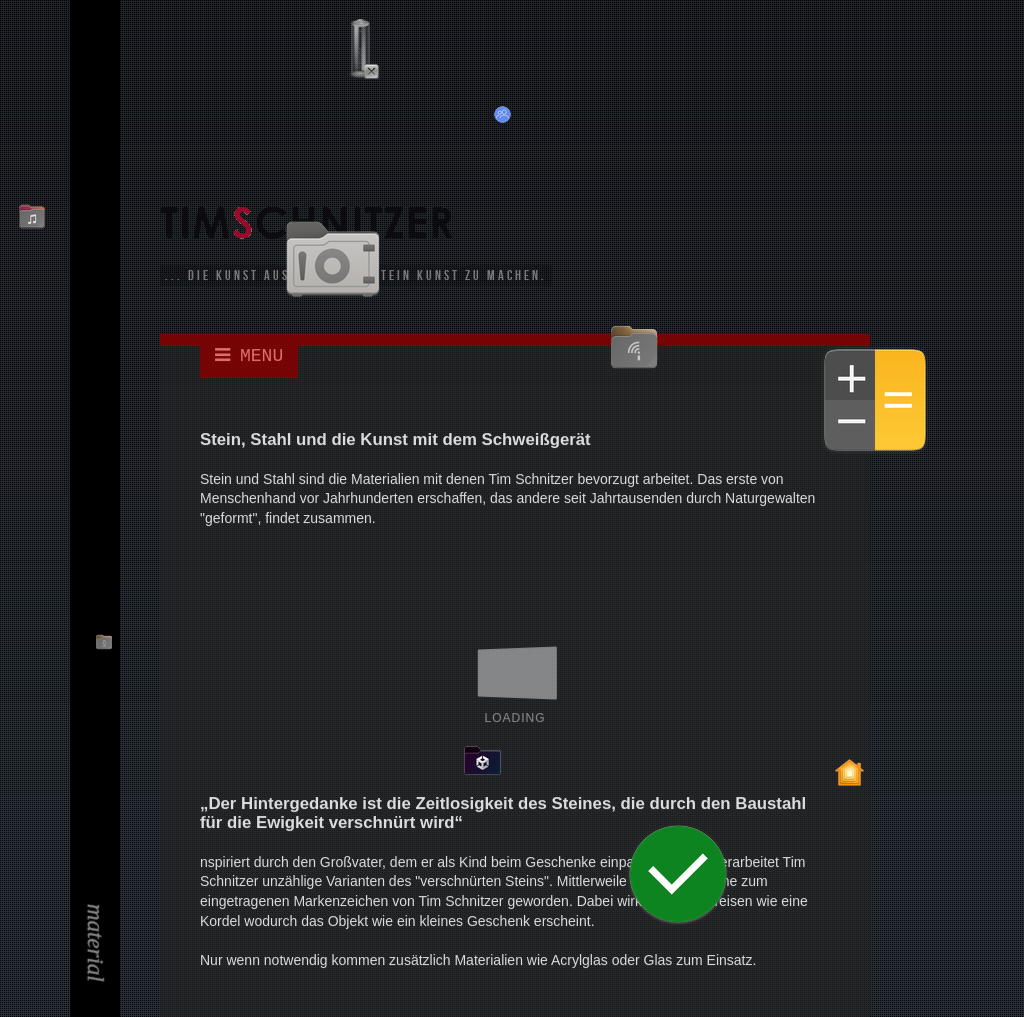  I want to click on open home settings or preferences, so click(849, 772).